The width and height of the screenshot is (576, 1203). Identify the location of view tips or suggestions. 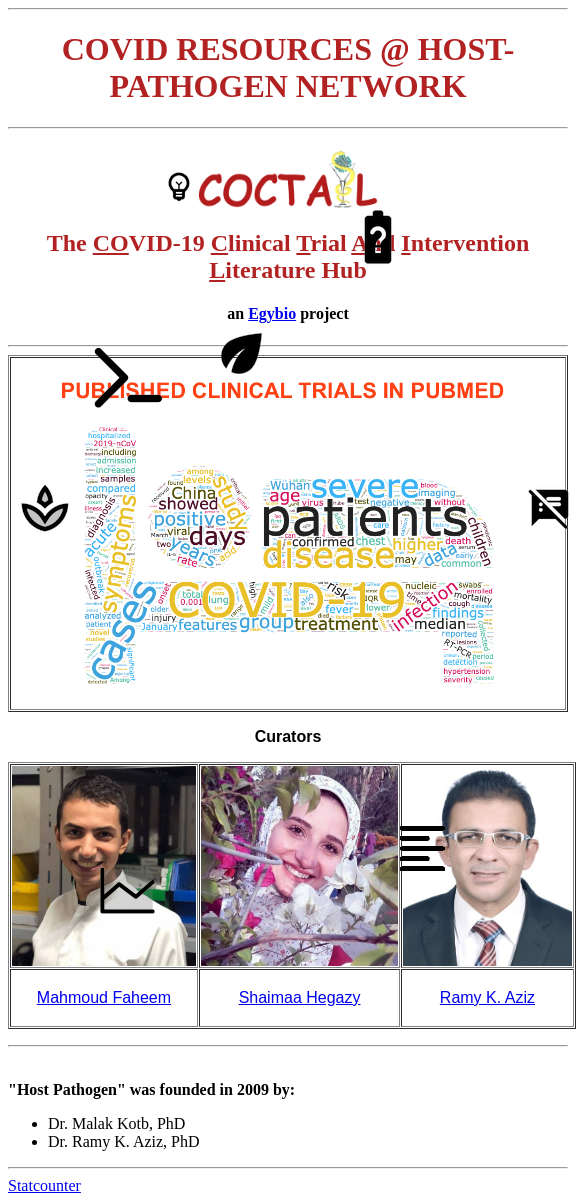
(179, 186).